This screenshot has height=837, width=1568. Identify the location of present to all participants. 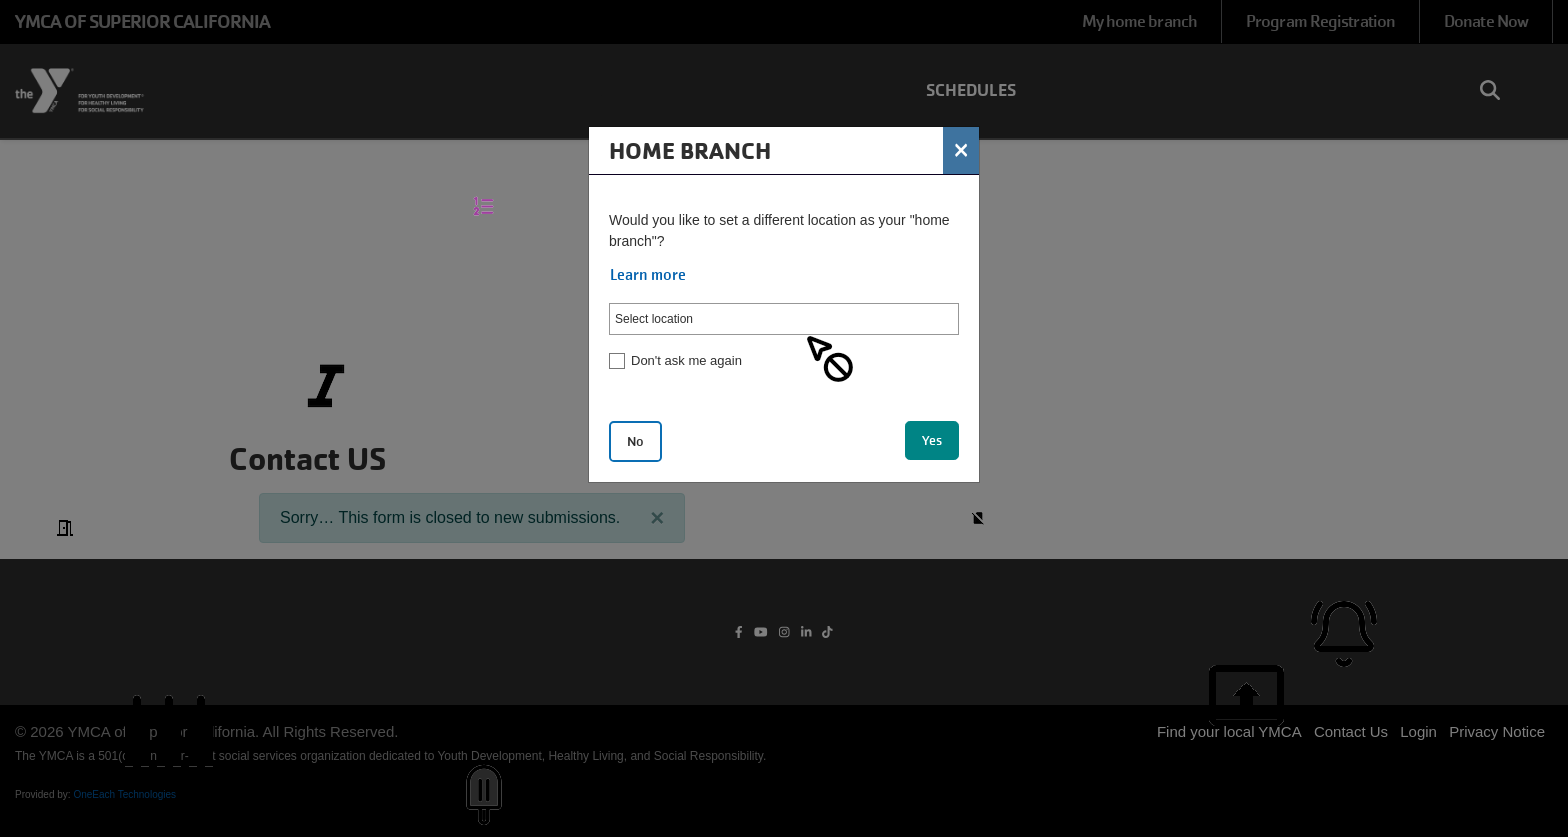
(1246, 695).